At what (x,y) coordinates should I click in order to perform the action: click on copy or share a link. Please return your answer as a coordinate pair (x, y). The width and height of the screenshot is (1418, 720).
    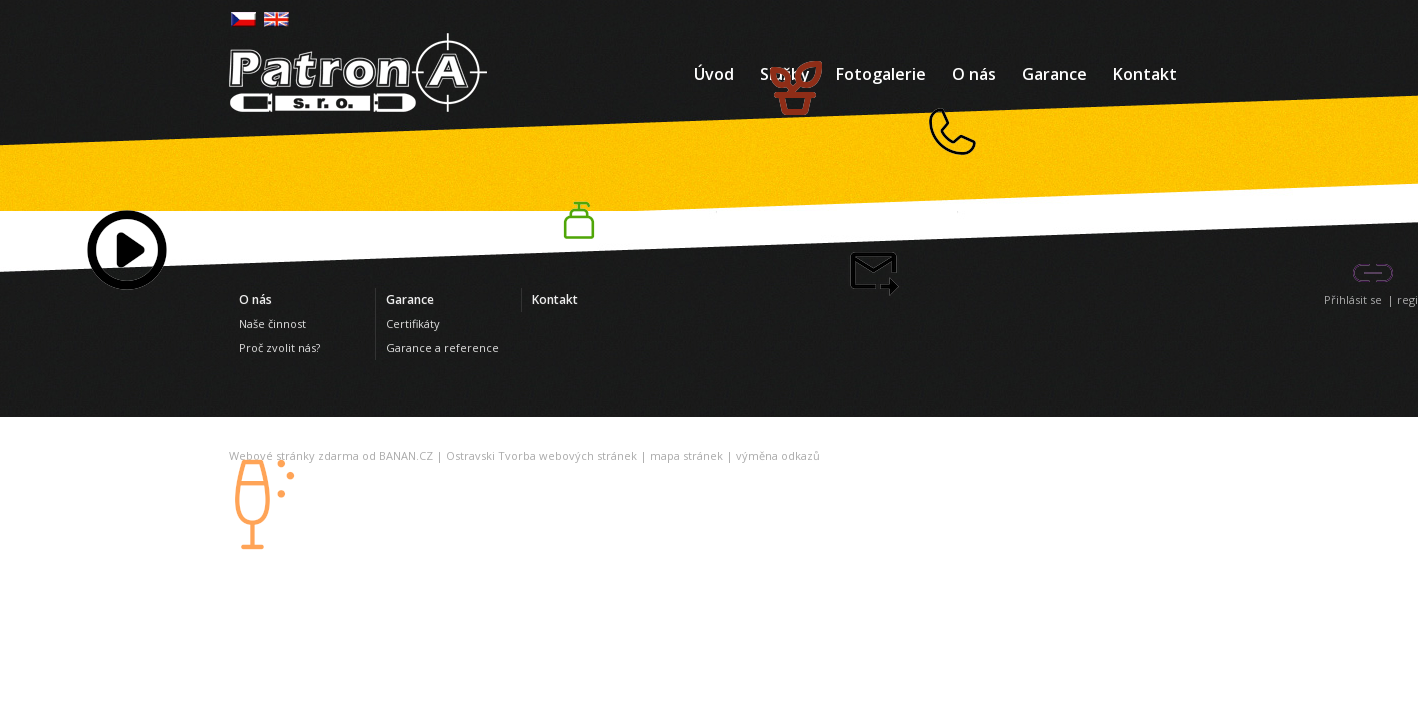
    Looking at the image, I should click on (1373, 273).